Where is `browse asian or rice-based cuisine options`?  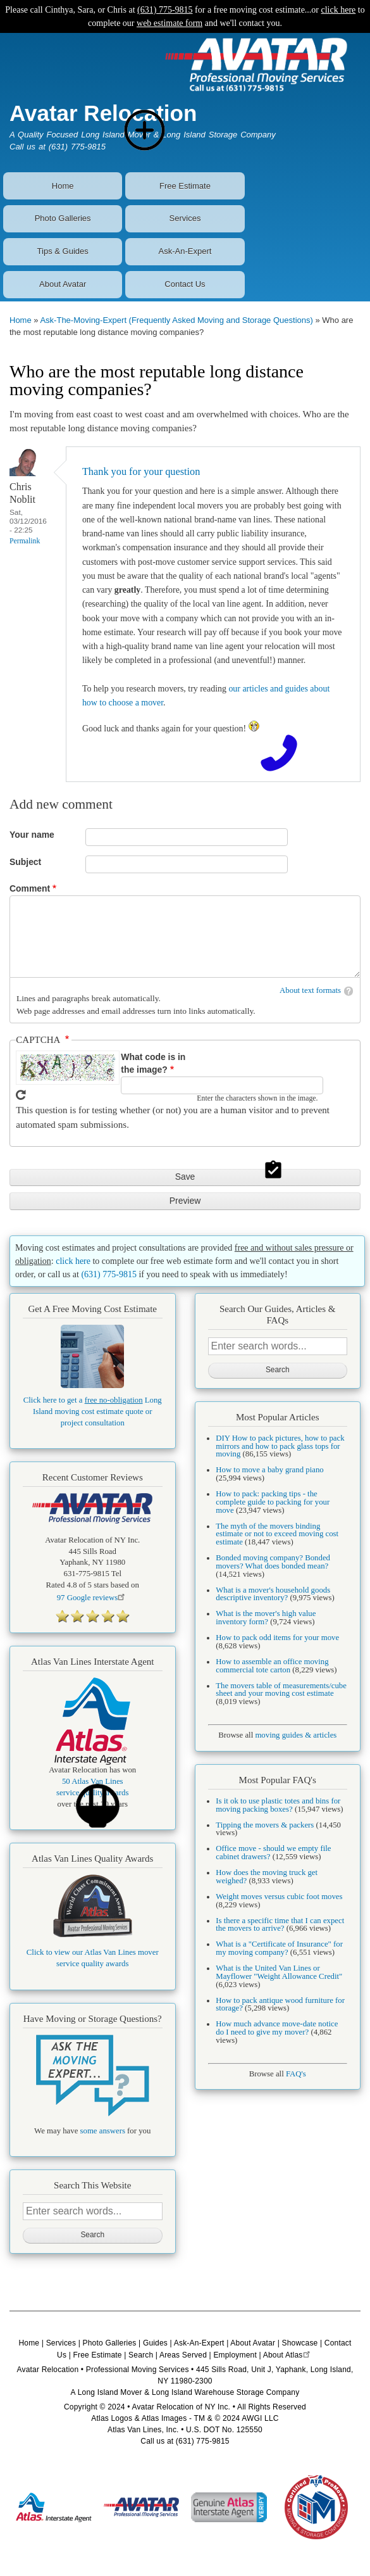 browse asian or rice-based cuisine options is located at coordinates (97, 1805).